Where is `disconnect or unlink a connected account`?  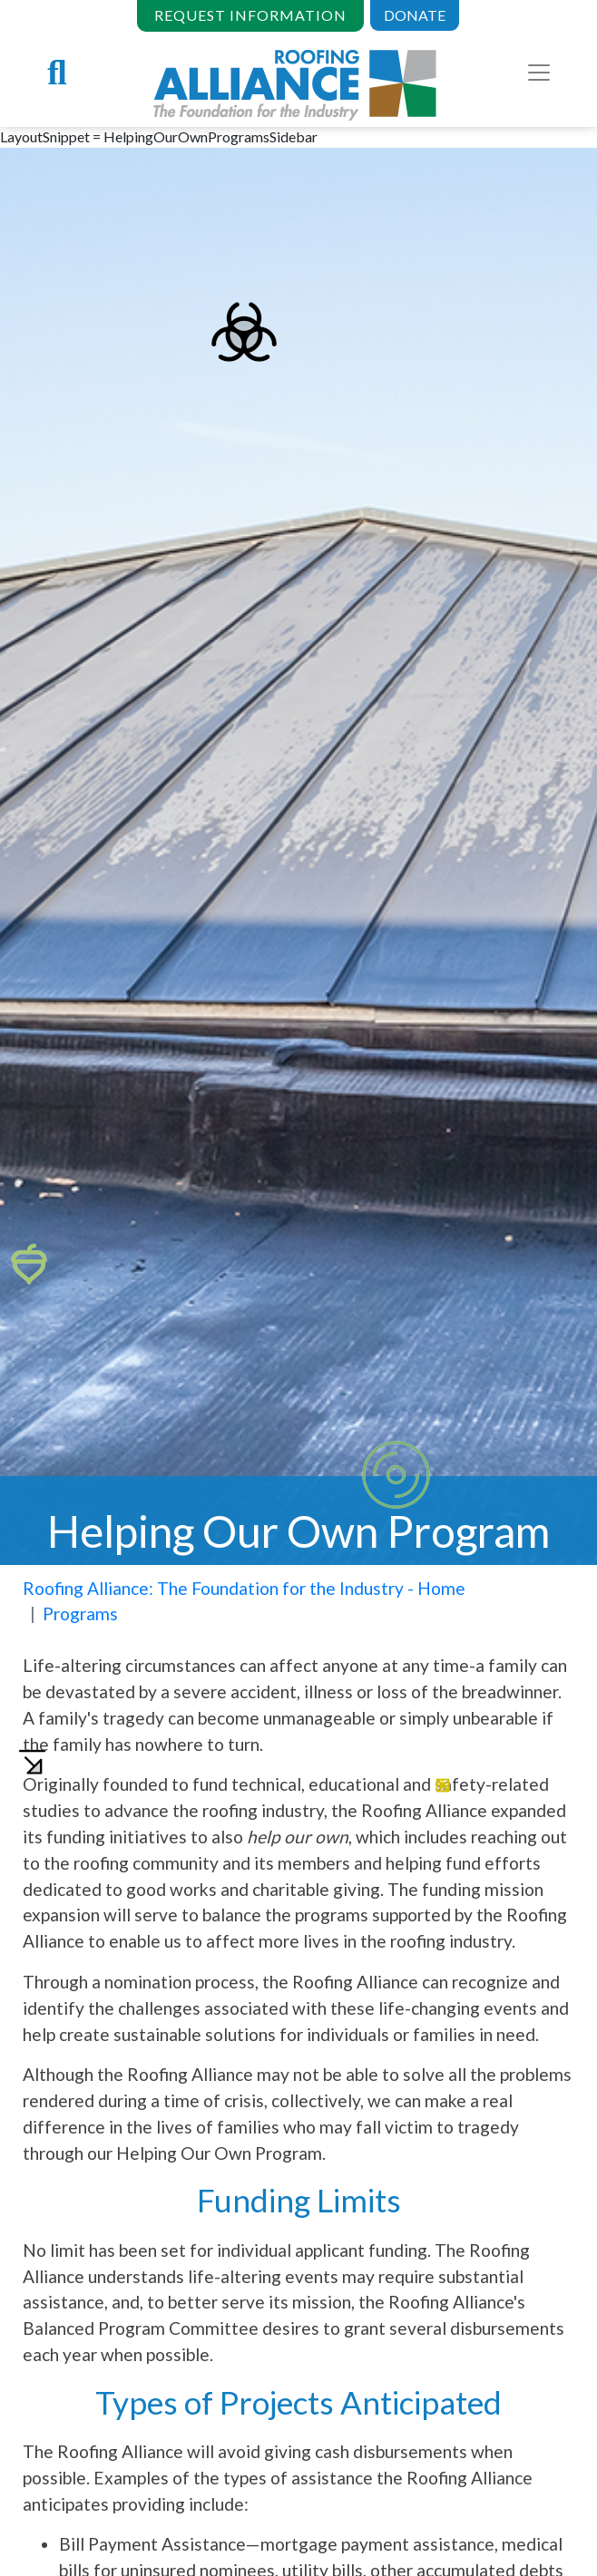
disconnect or unlink a connected account is located at coordinates (443, 1785).